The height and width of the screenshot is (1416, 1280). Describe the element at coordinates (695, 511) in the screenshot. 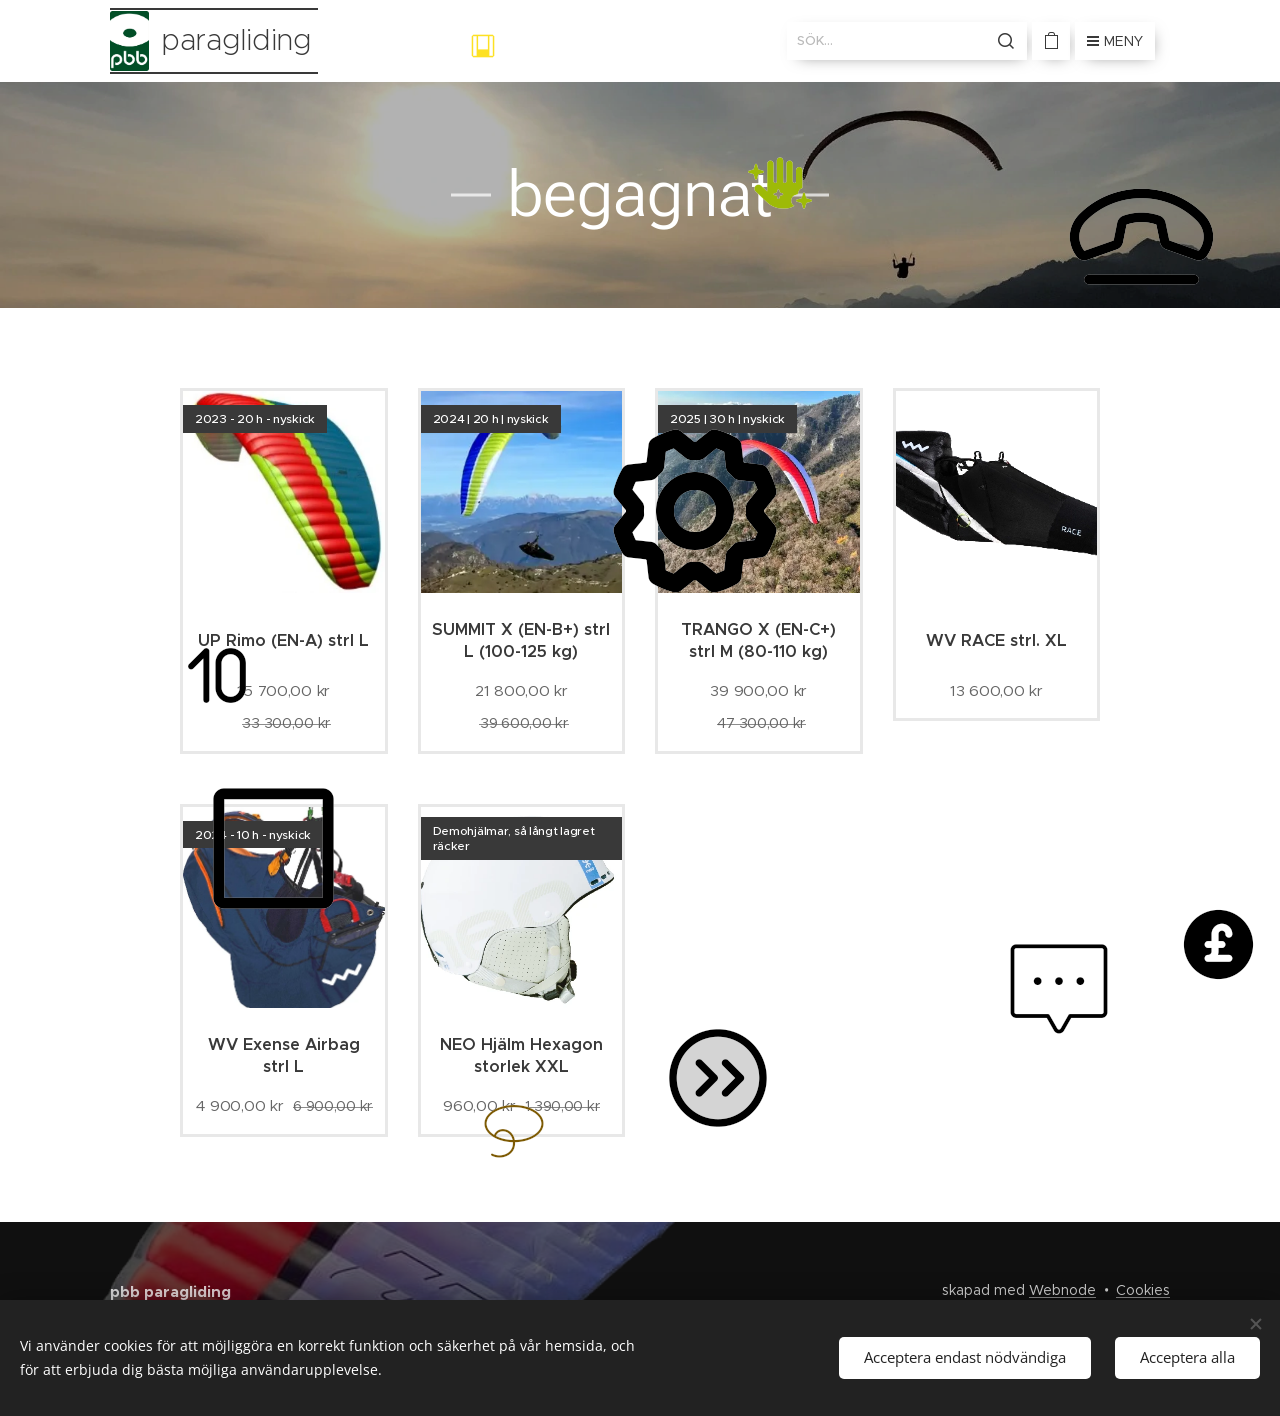

I see `access settings` at that location.